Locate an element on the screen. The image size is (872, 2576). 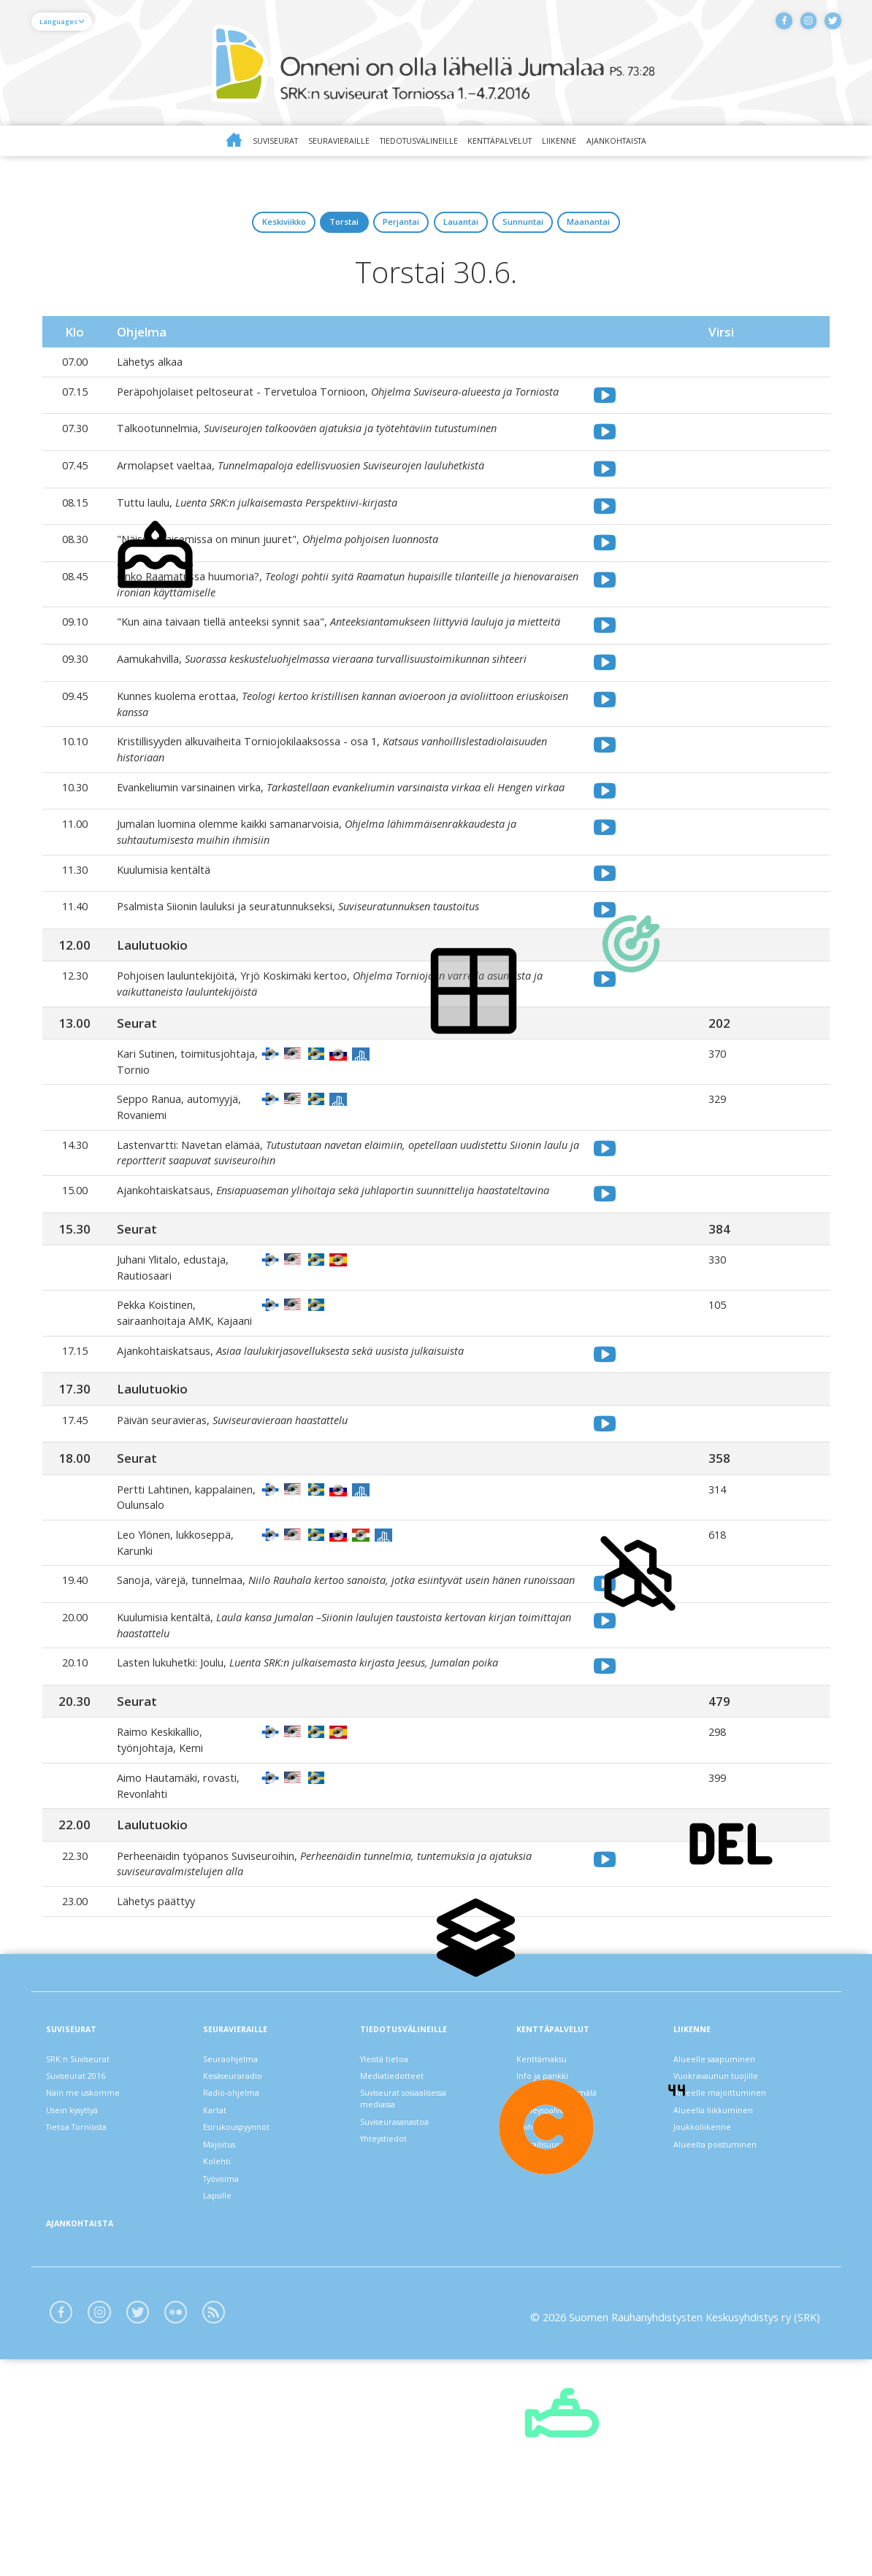
navigate to underwater or submarine-related content is located at coordinates (560, 2416).